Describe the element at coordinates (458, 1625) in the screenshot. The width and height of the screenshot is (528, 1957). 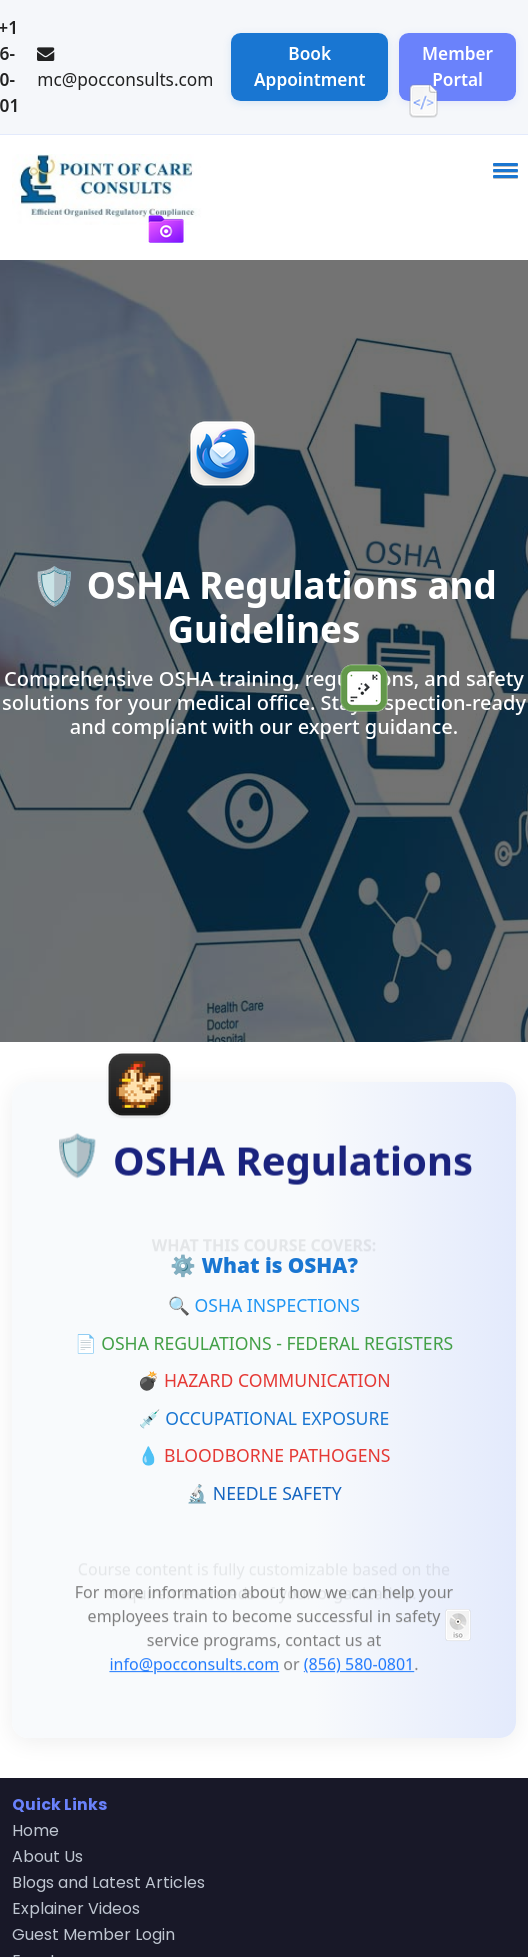
I see `a CD/DVD disc image file (ISO format)` at that location.